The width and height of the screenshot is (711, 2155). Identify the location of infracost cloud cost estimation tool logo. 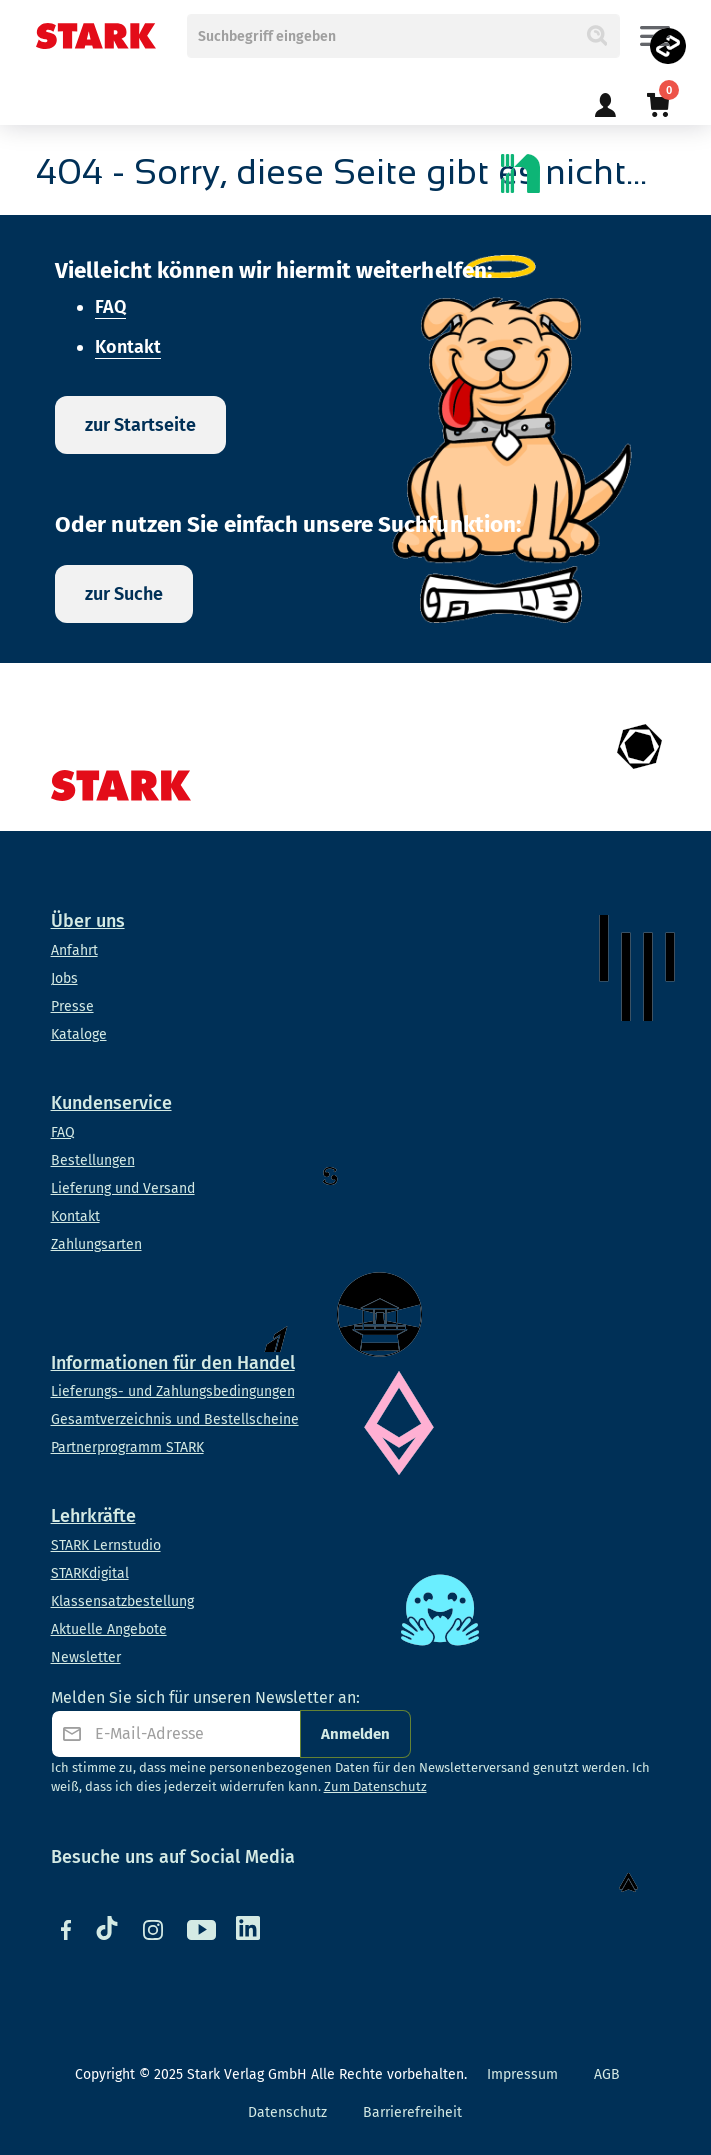
(520, 173).